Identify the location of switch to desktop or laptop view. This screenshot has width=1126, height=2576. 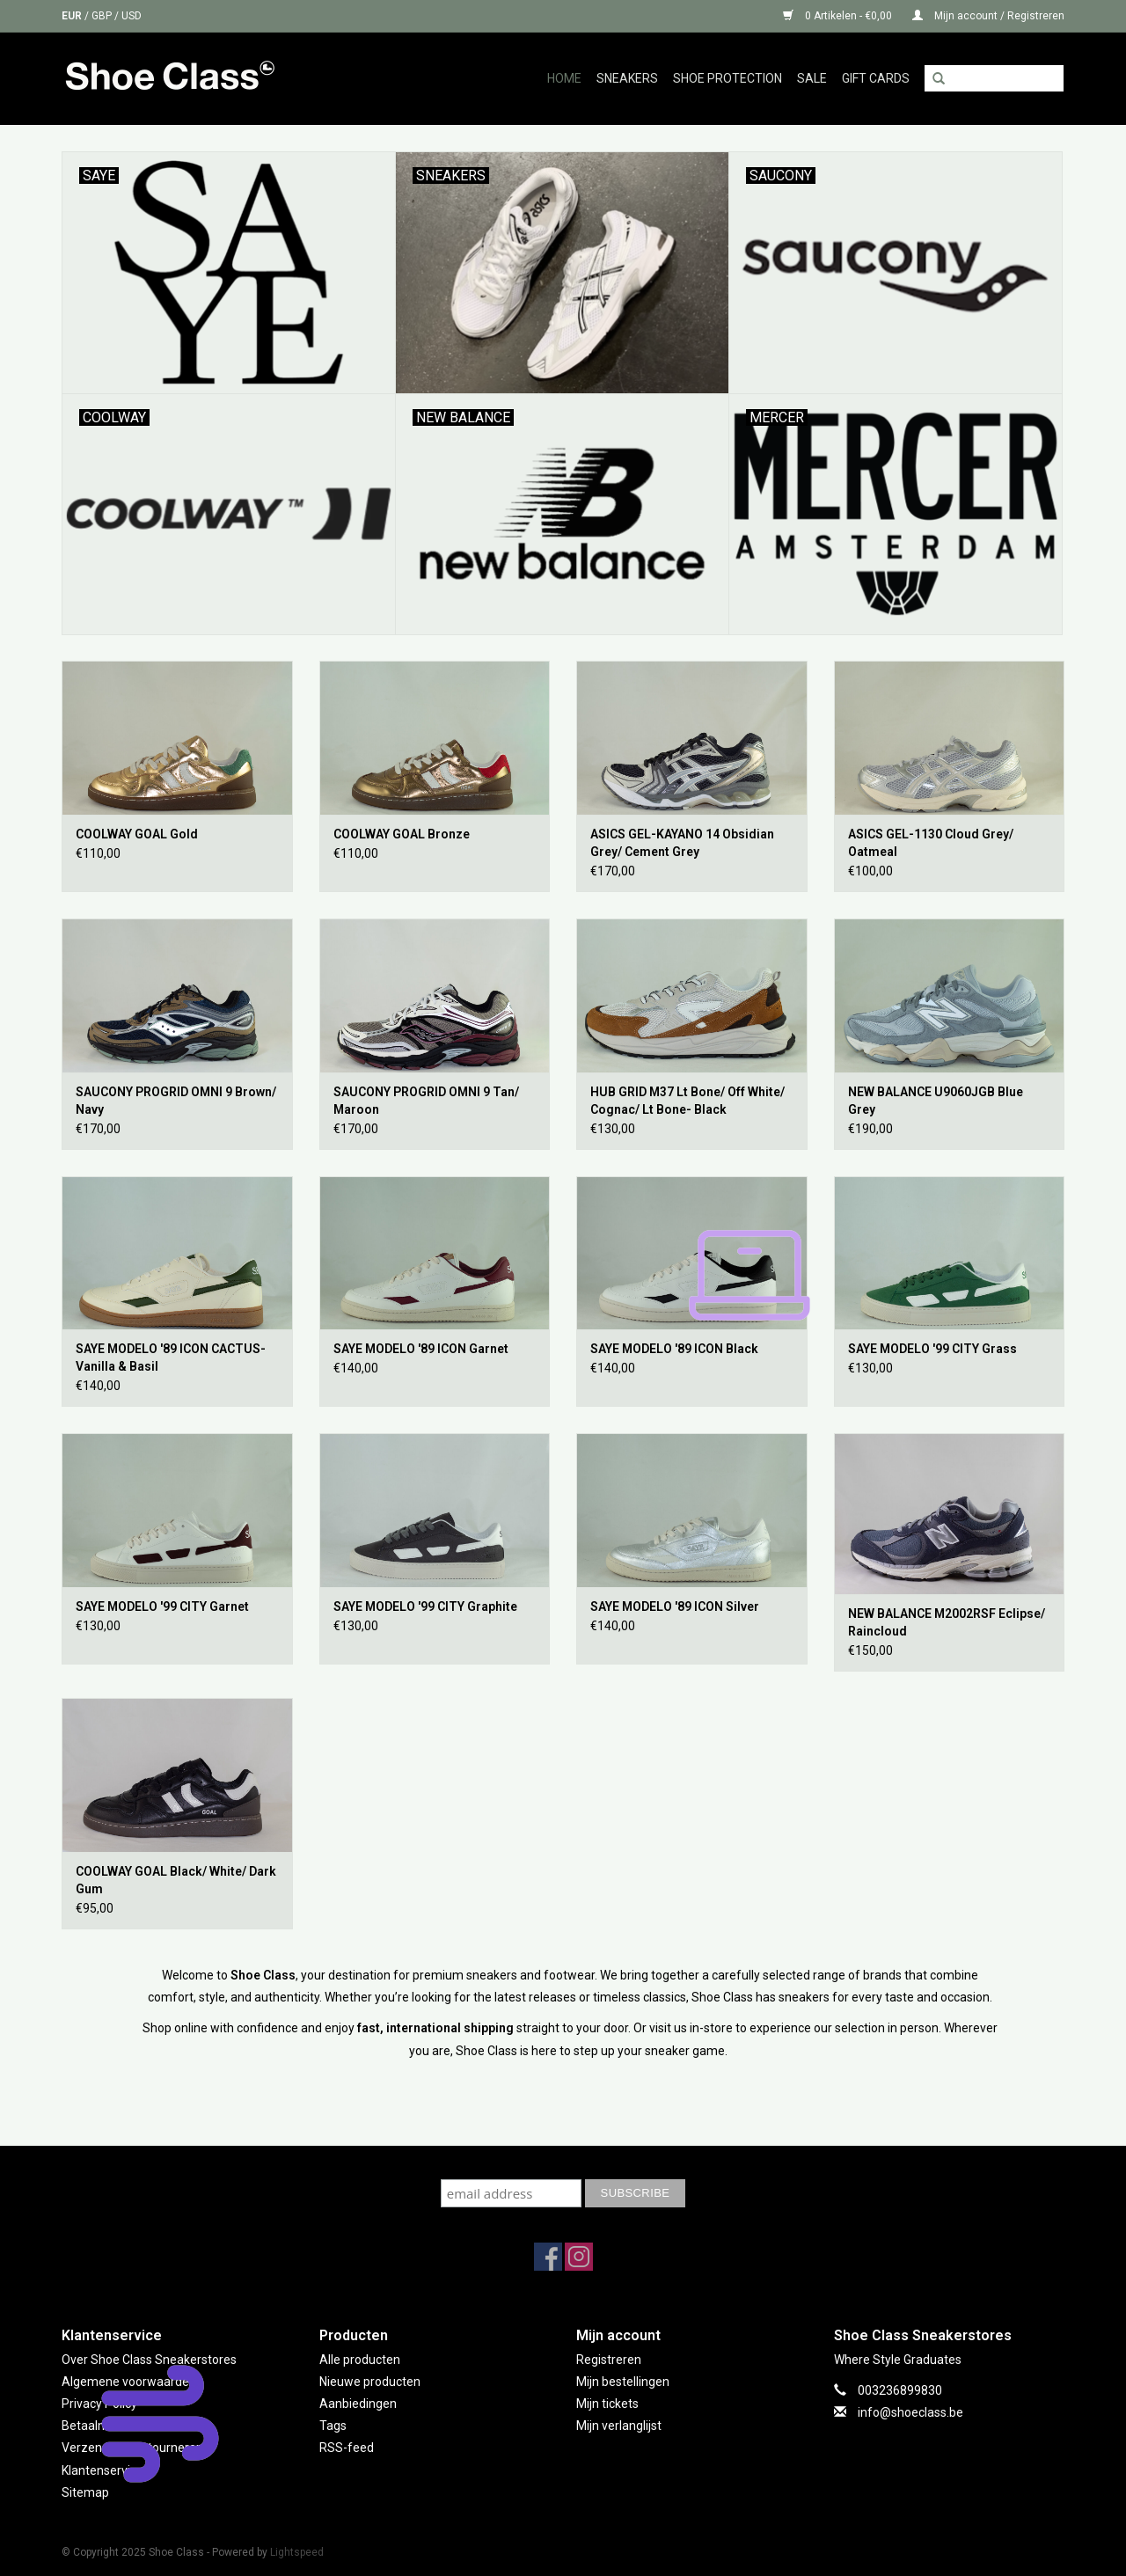
(749, 1273).